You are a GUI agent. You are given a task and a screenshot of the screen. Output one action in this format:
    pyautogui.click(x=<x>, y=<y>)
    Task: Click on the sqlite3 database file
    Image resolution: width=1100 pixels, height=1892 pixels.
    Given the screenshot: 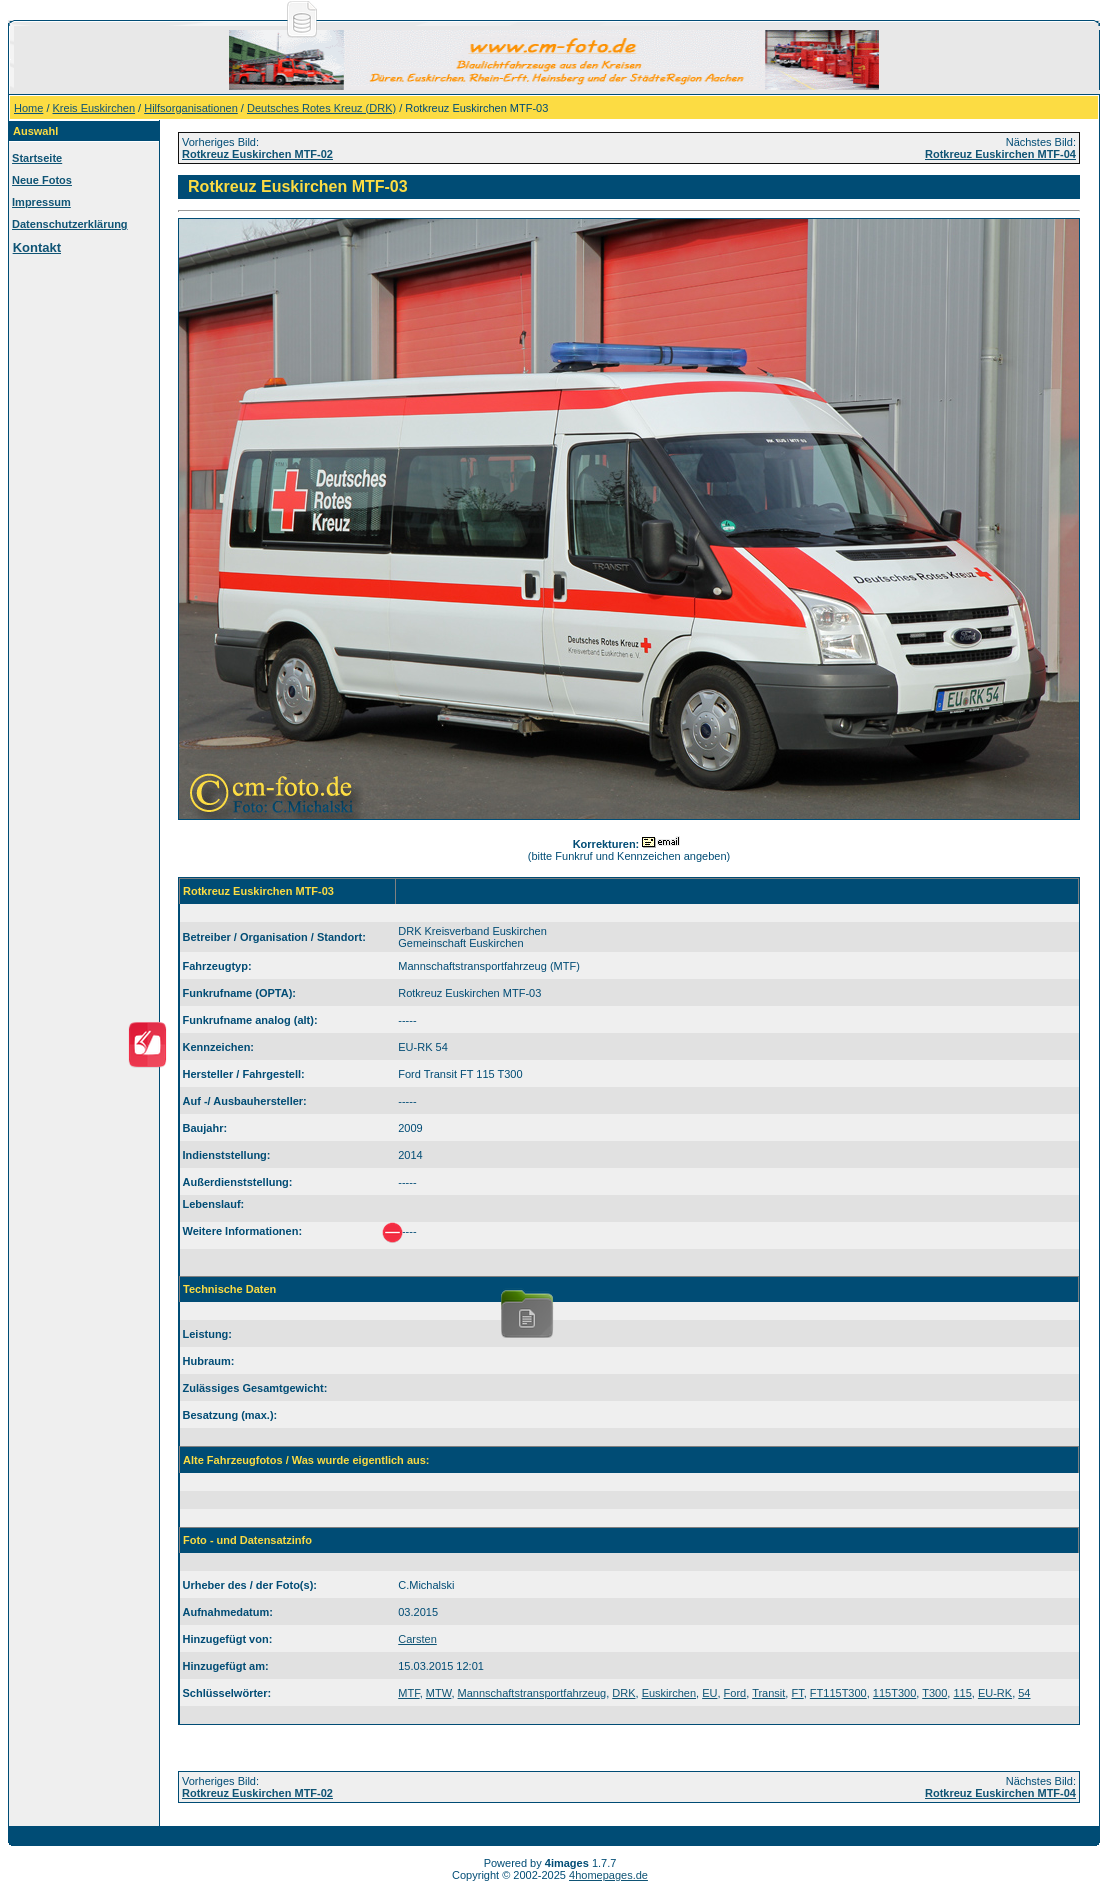 What is the action you would take?
    pyautogui.click(x=302, y=19)
    